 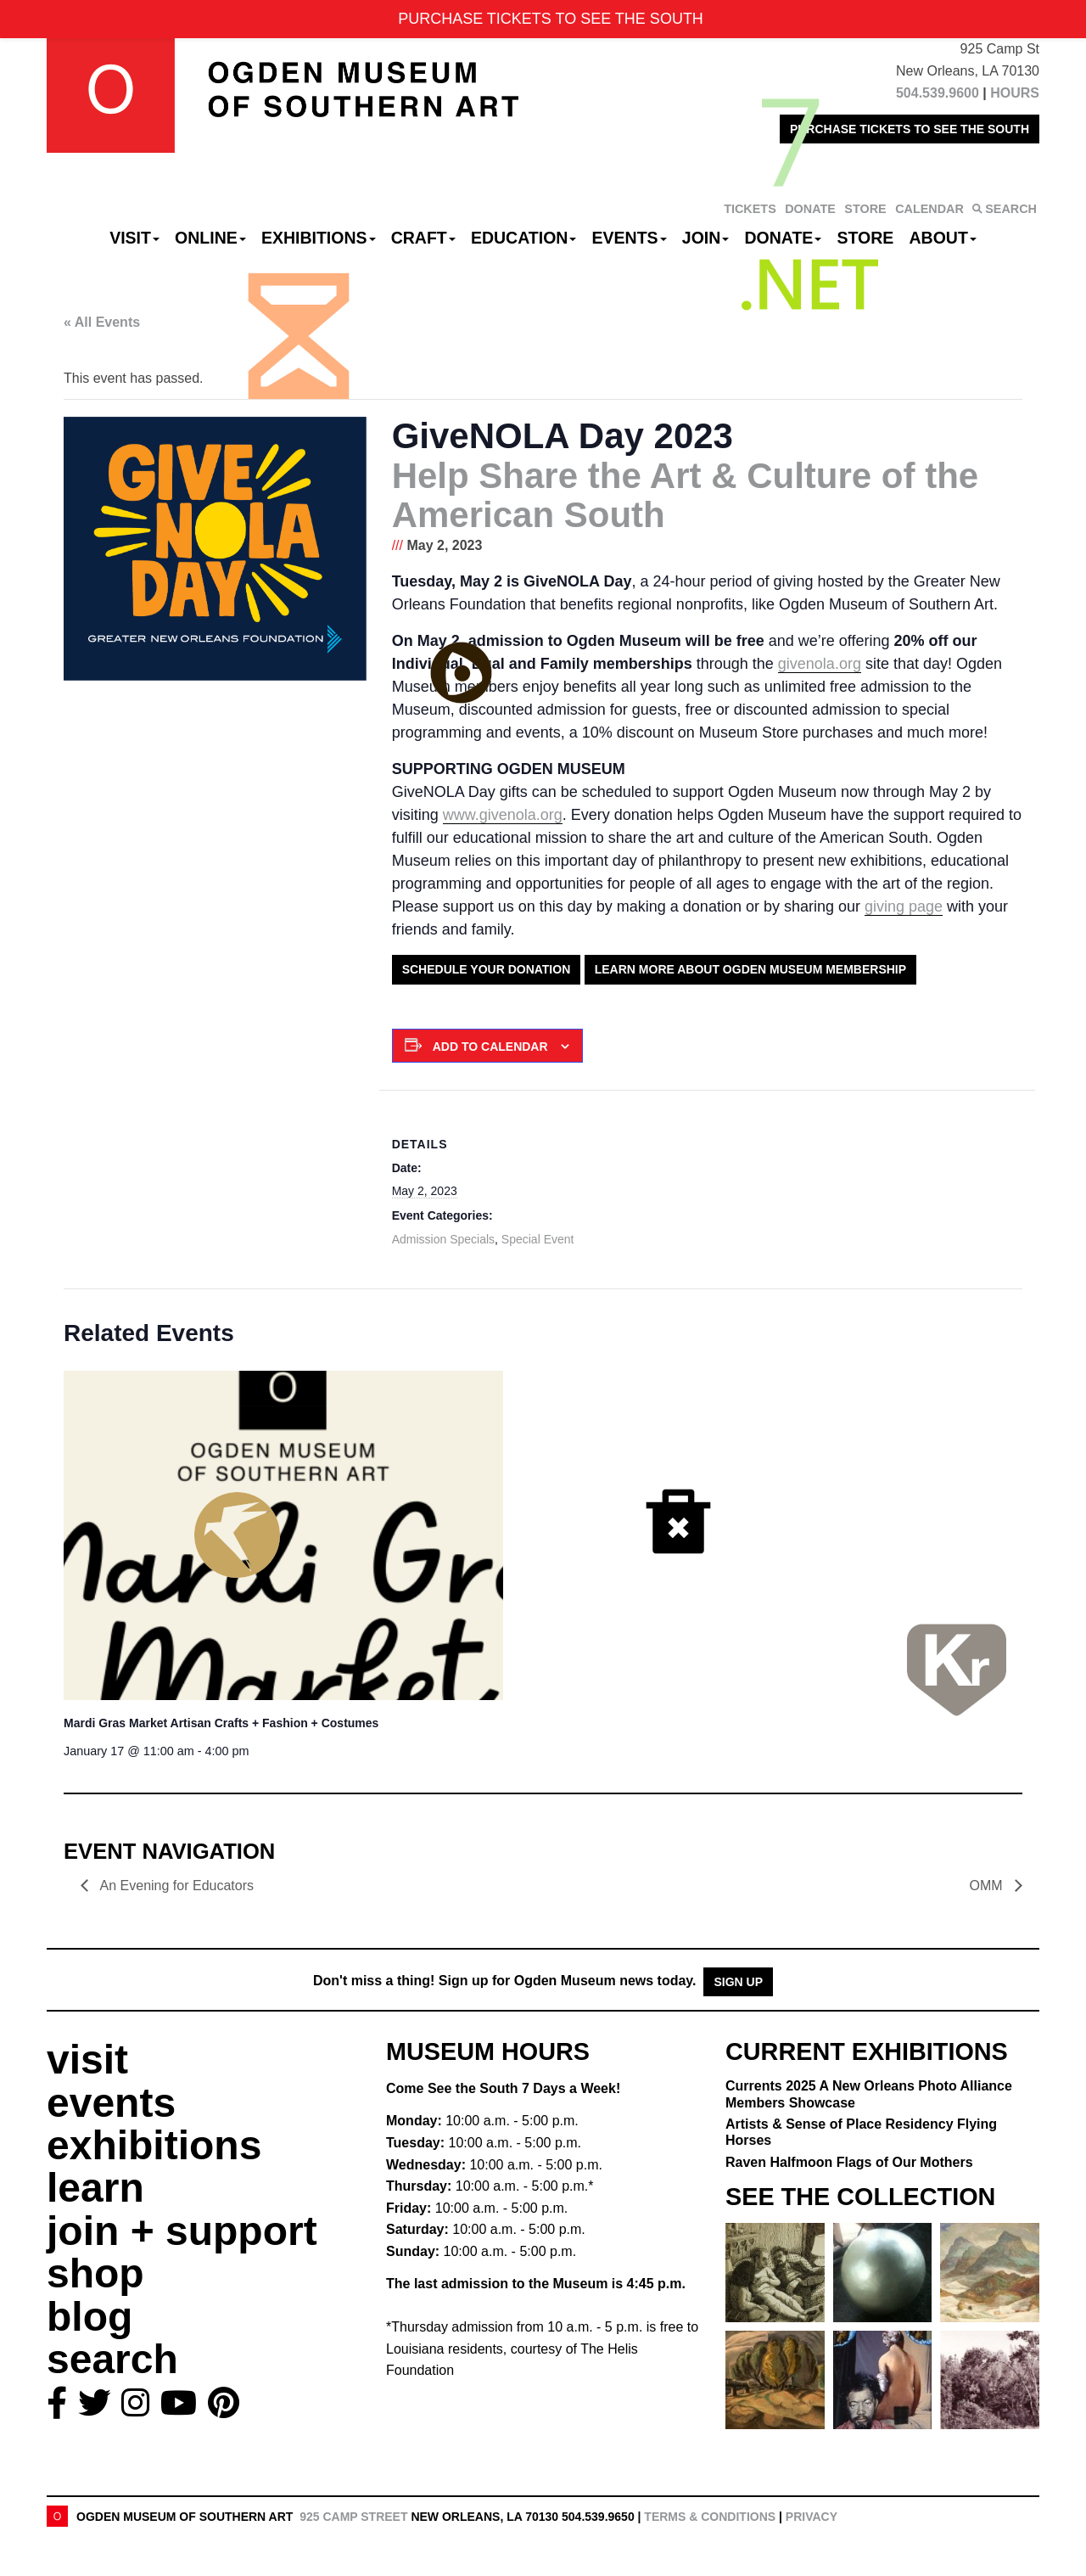 I want to click on delete selected item, so click(x=678, y=1521).